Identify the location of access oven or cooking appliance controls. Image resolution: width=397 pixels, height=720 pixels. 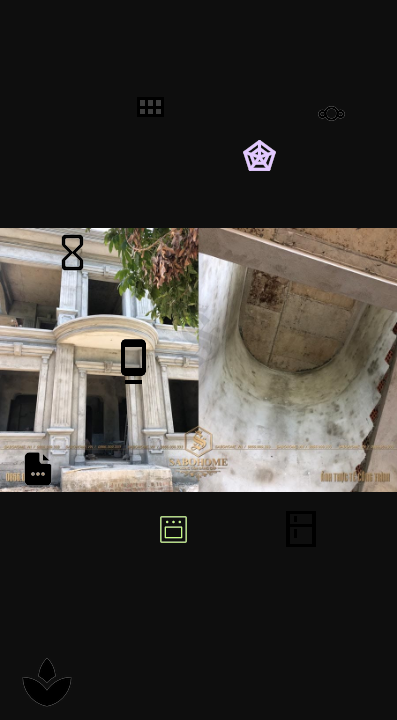
(173, 529).